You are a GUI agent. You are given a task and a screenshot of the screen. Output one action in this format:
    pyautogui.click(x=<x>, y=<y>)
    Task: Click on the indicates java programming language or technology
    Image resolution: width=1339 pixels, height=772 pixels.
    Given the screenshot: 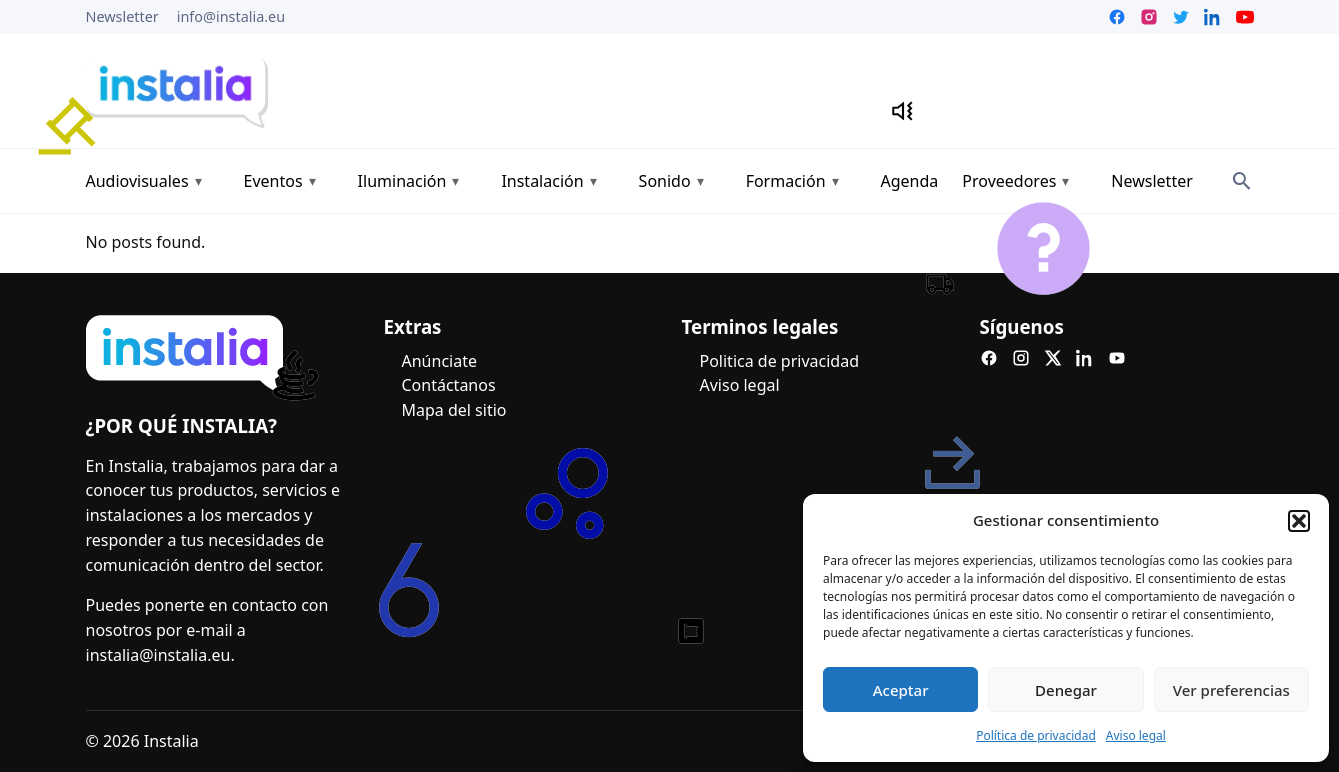 What is the action you would take?
    pyautogui.click(x=296, y=377)
    